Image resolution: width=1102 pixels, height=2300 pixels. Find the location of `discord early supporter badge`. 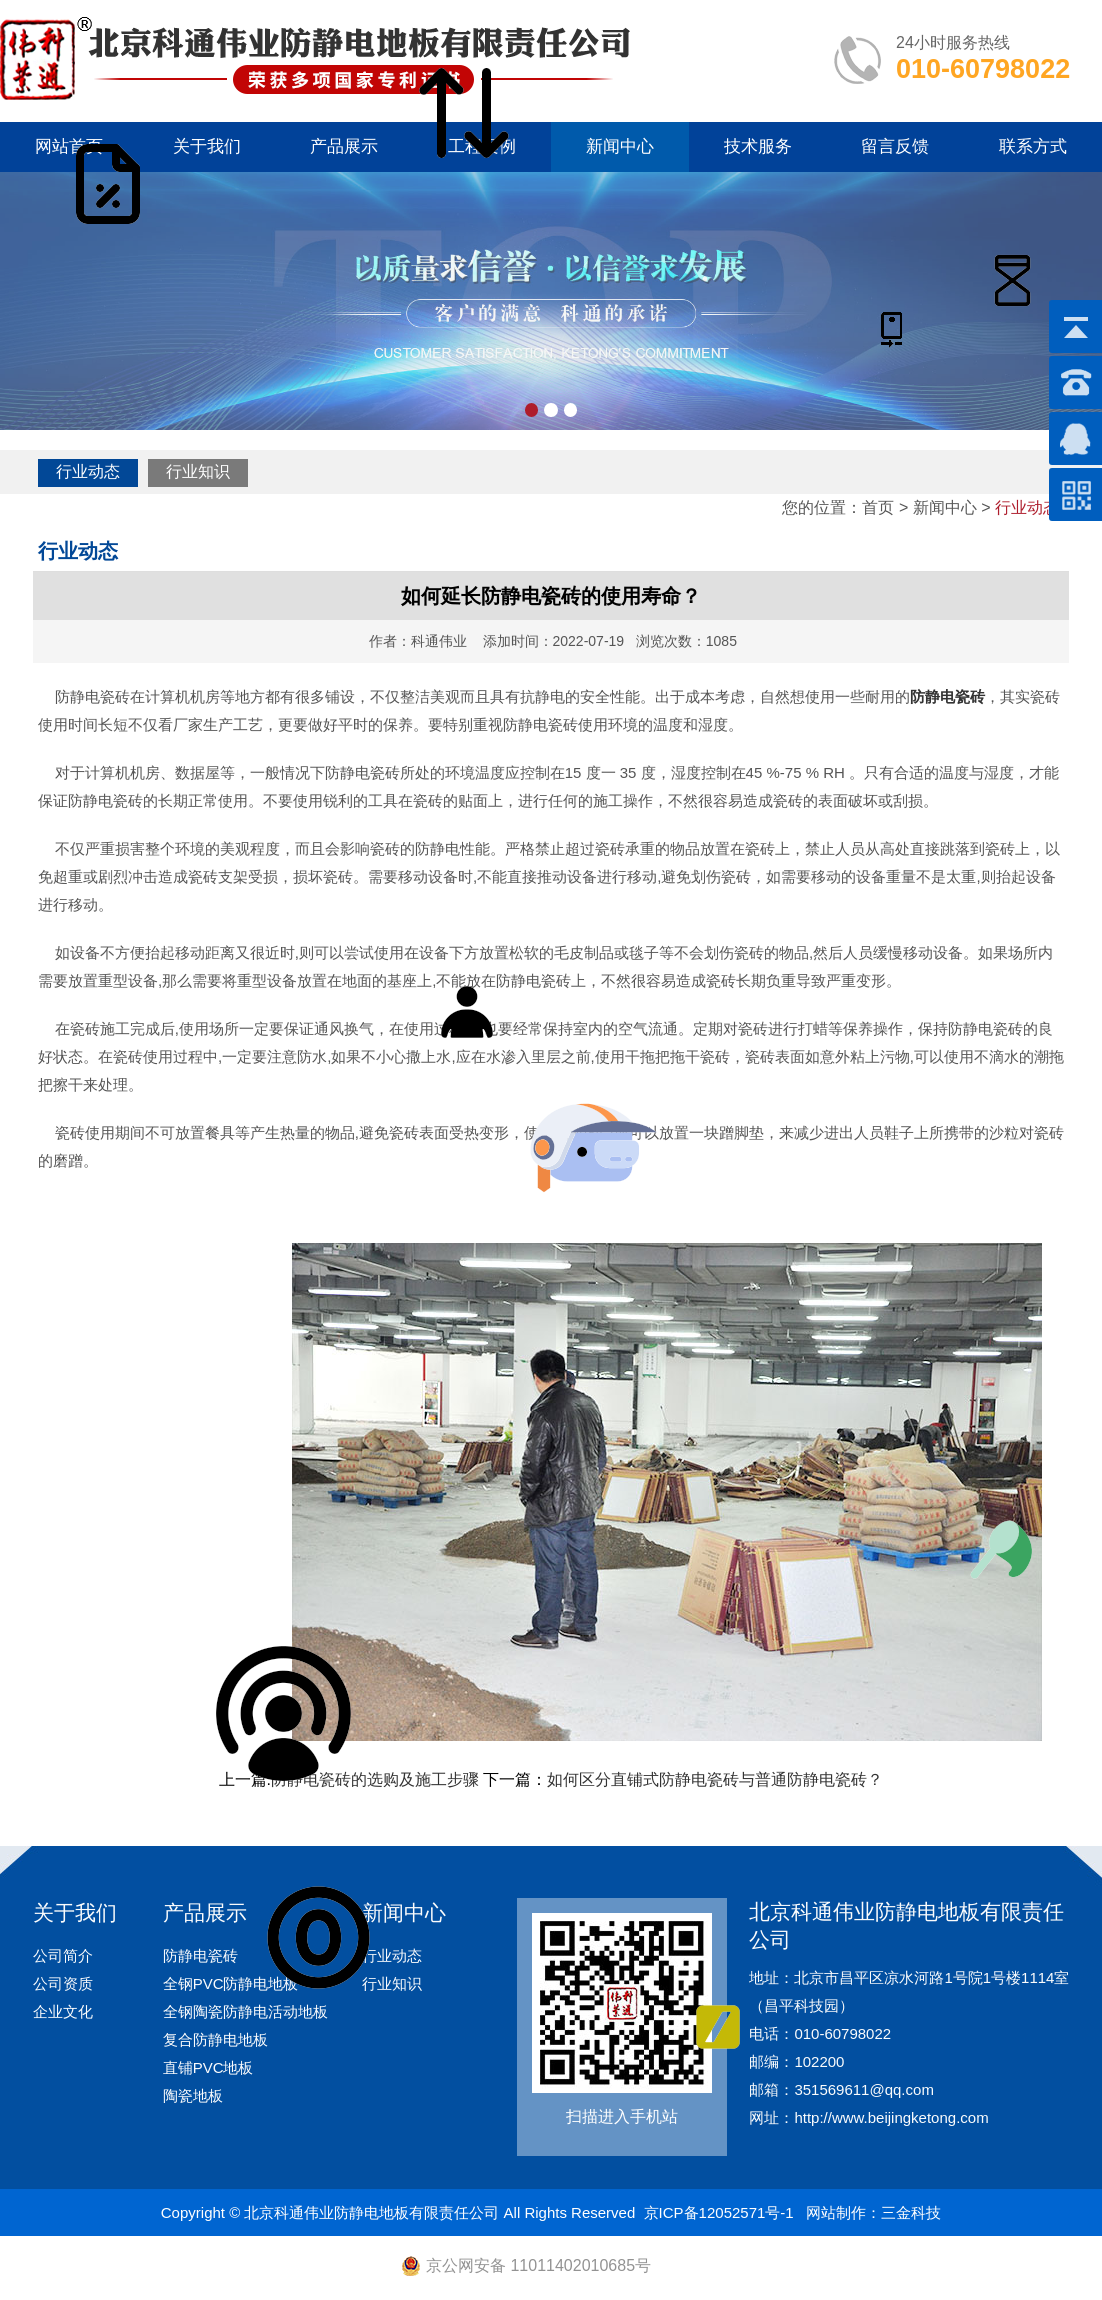

discord early supporter badge is located at coordinates (594, 1148).